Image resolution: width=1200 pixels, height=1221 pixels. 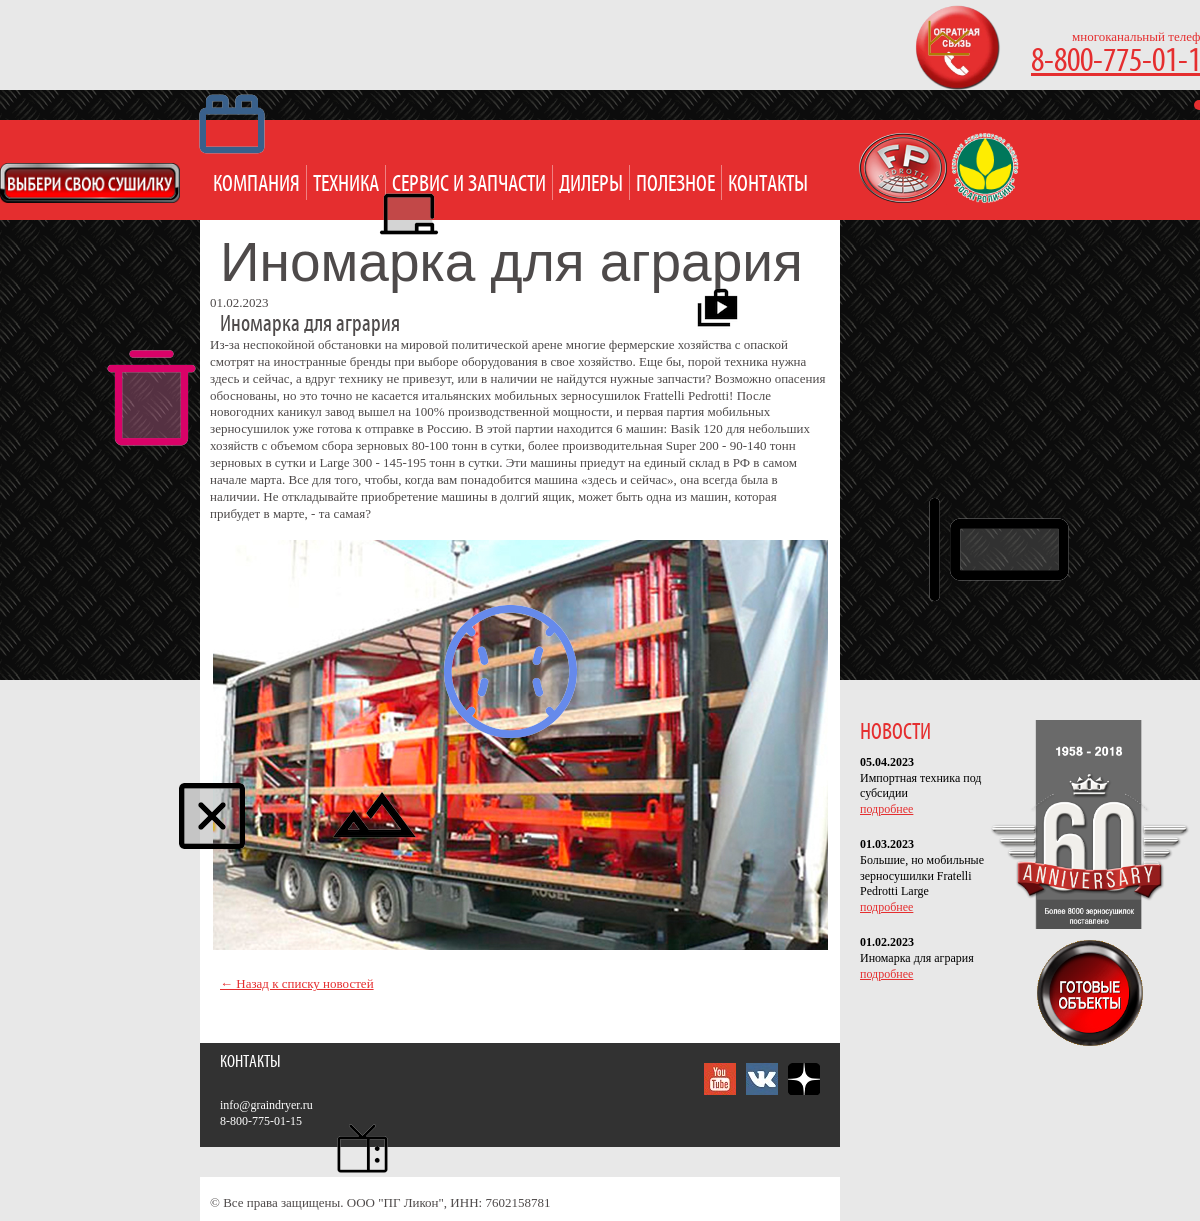 What do you see at coordinates (717, 308) in the screenshot?
I see `access purchased video content` at bounding box center [717, 308].